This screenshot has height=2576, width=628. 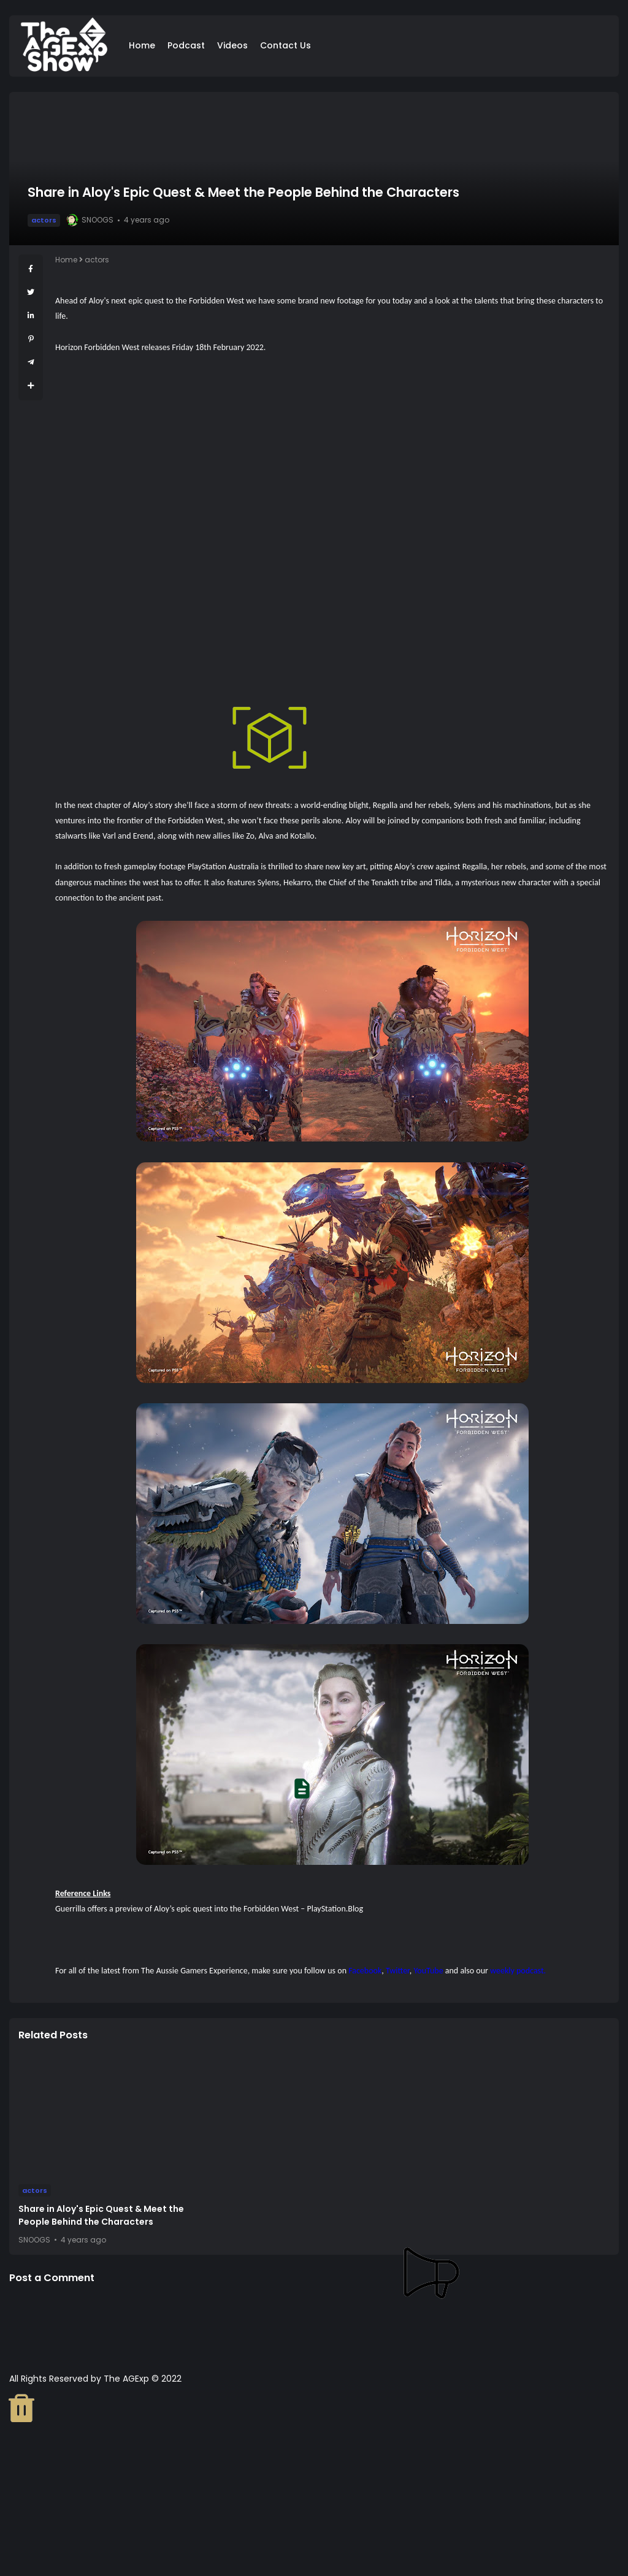 What do you see at coordinates (269, 737) in the screenshot?
I see `scan or capture a 3D object` at bounding box center [269, 737].